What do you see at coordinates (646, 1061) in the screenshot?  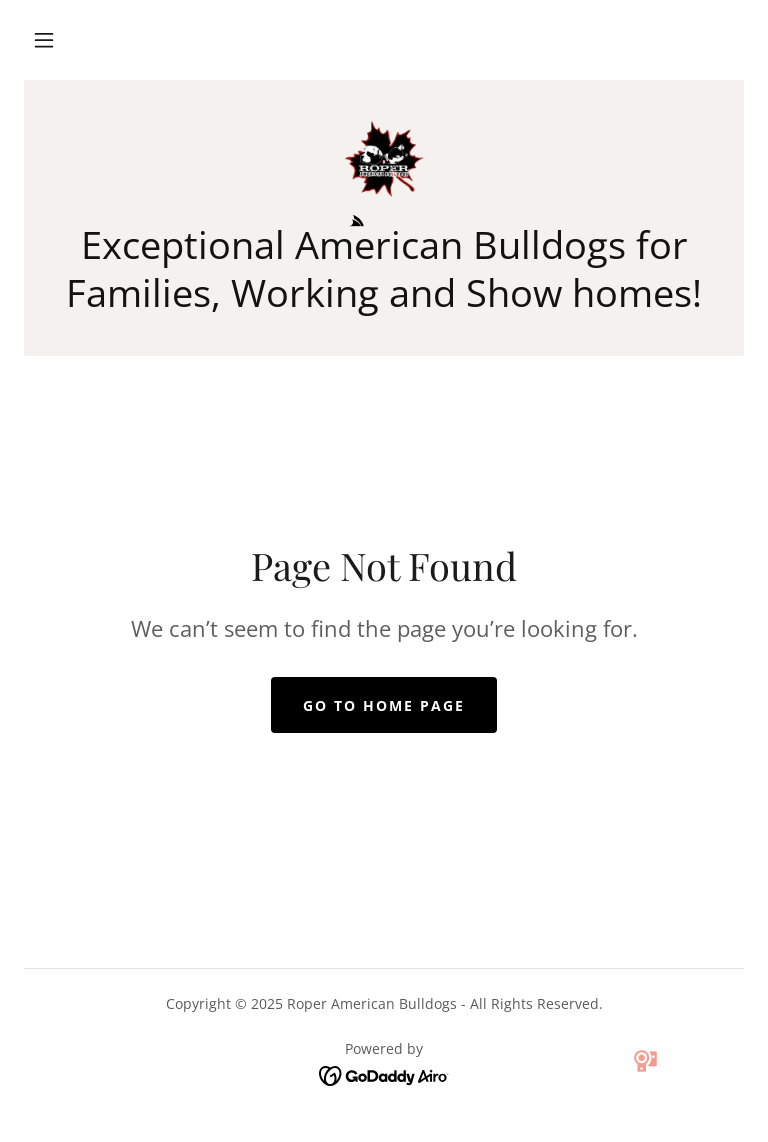 I see `access DV camcorder or digital video settings` at bounding box center [646, 1061].